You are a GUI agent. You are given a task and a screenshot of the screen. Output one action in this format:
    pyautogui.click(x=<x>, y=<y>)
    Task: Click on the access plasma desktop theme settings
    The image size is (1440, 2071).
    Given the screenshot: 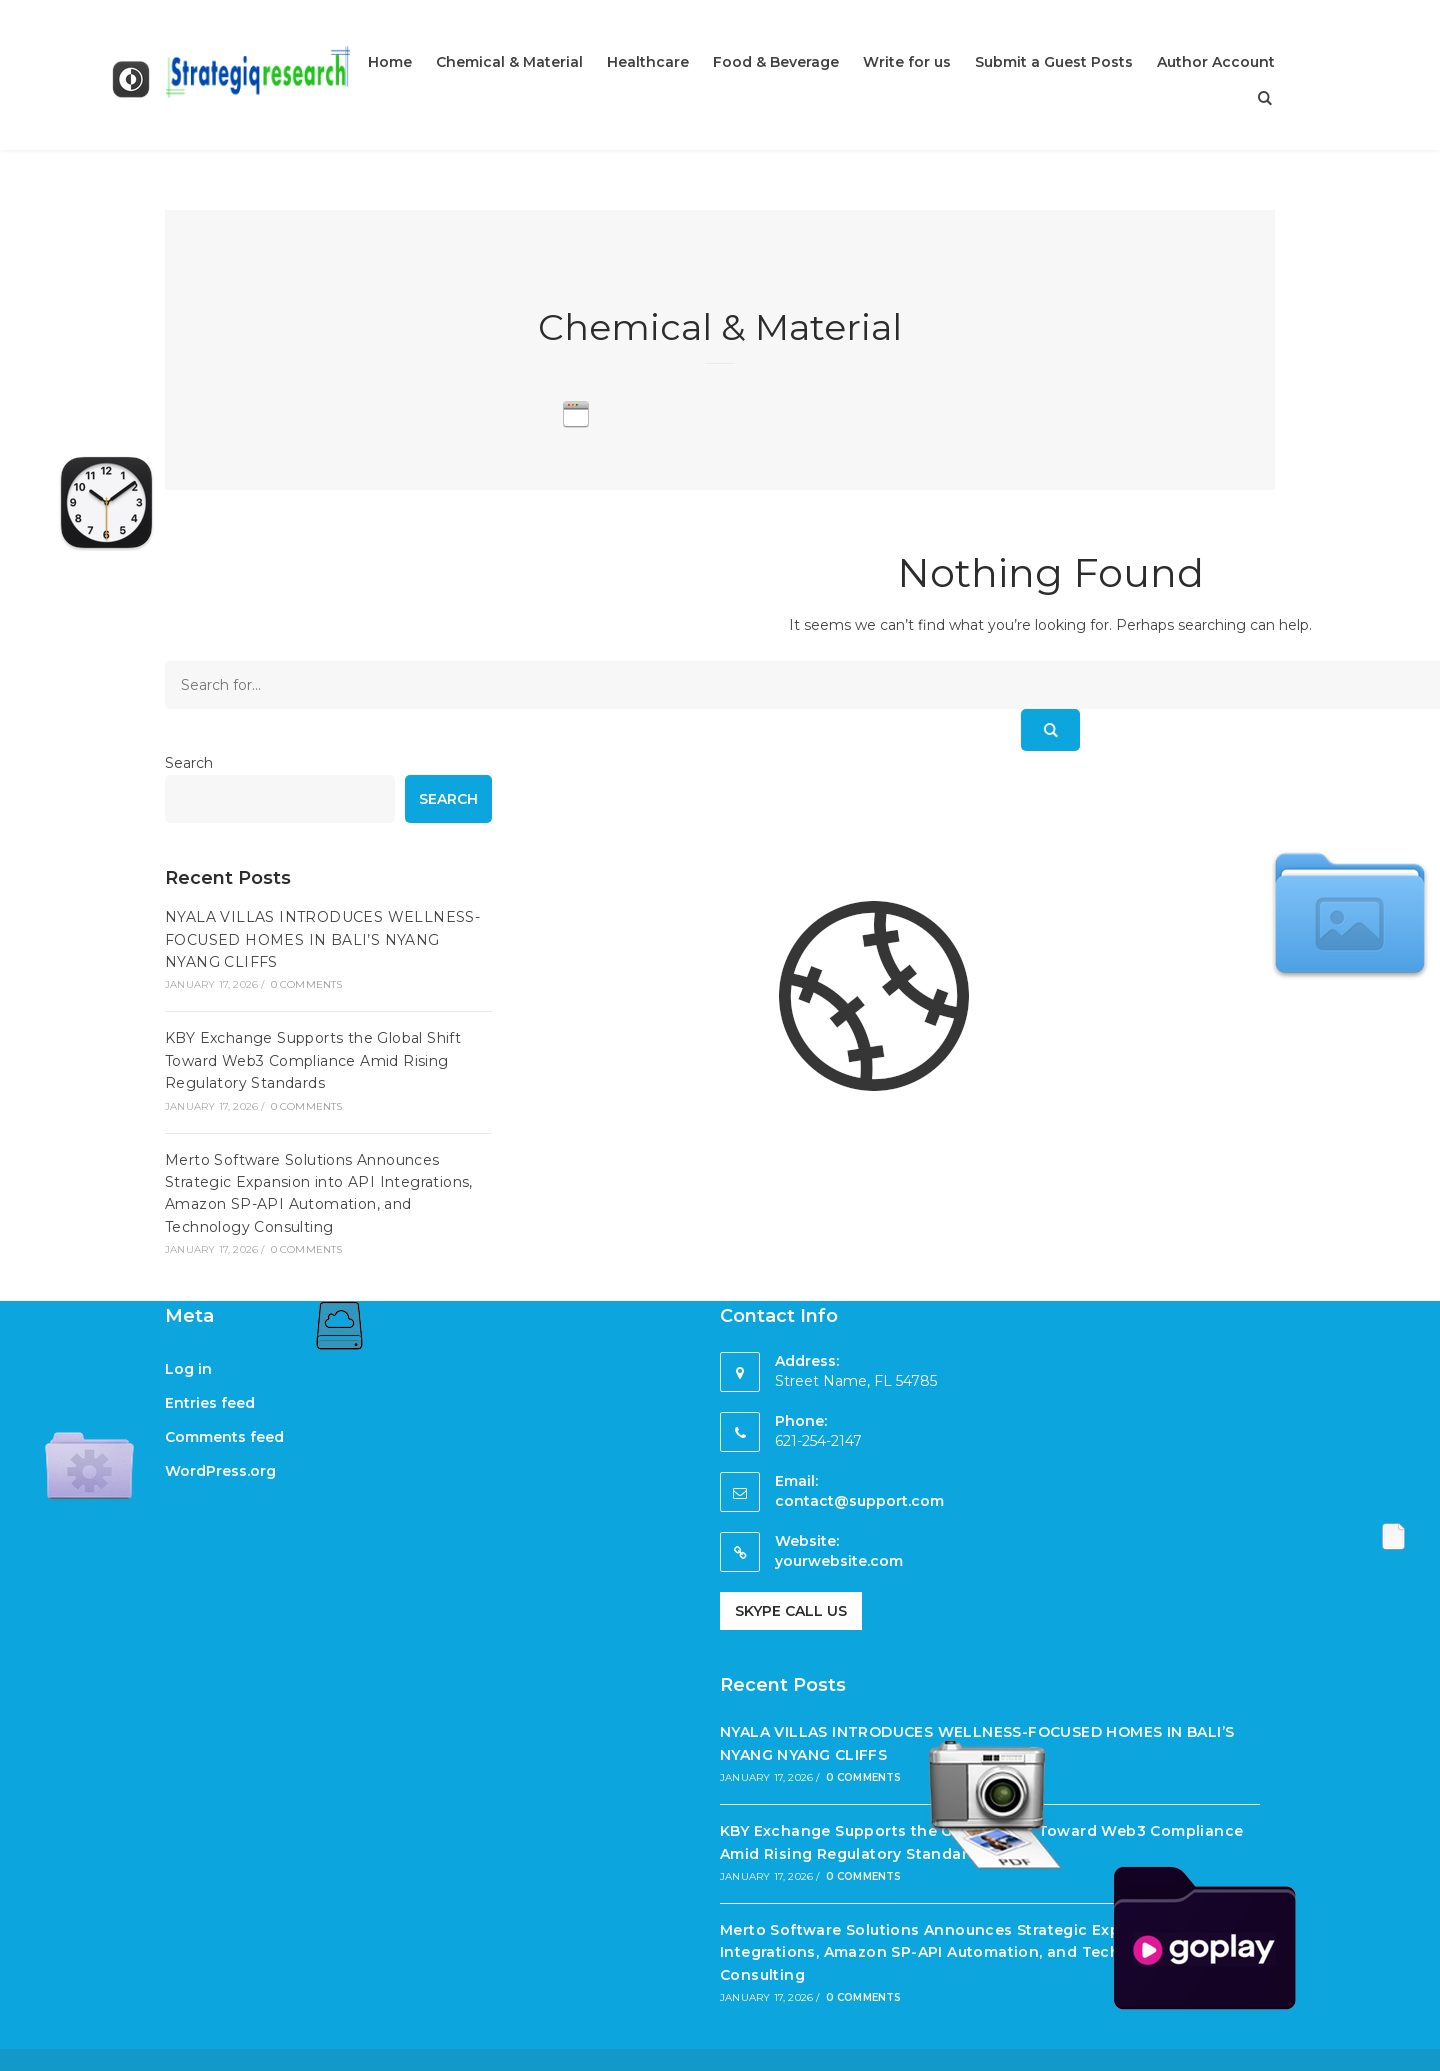 What is the action you would take?
    pyautogui.click(x=131, y=80)
    